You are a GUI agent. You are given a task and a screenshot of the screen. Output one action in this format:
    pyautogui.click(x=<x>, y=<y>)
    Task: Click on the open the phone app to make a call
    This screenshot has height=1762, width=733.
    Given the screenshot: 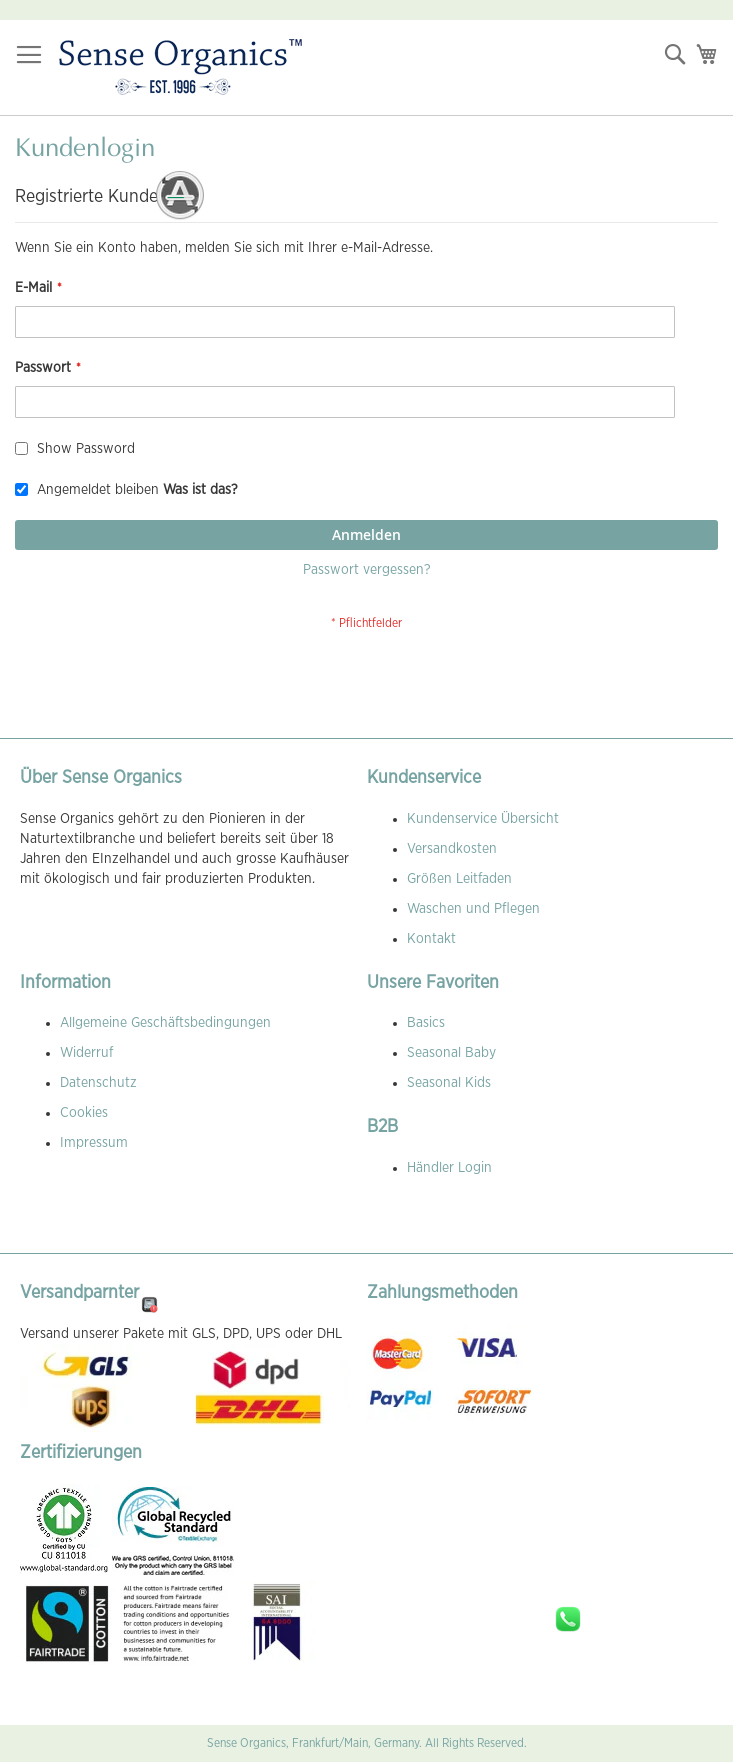 What is the action you would take?
    pyautogui.click(x=568, y=1619)
    